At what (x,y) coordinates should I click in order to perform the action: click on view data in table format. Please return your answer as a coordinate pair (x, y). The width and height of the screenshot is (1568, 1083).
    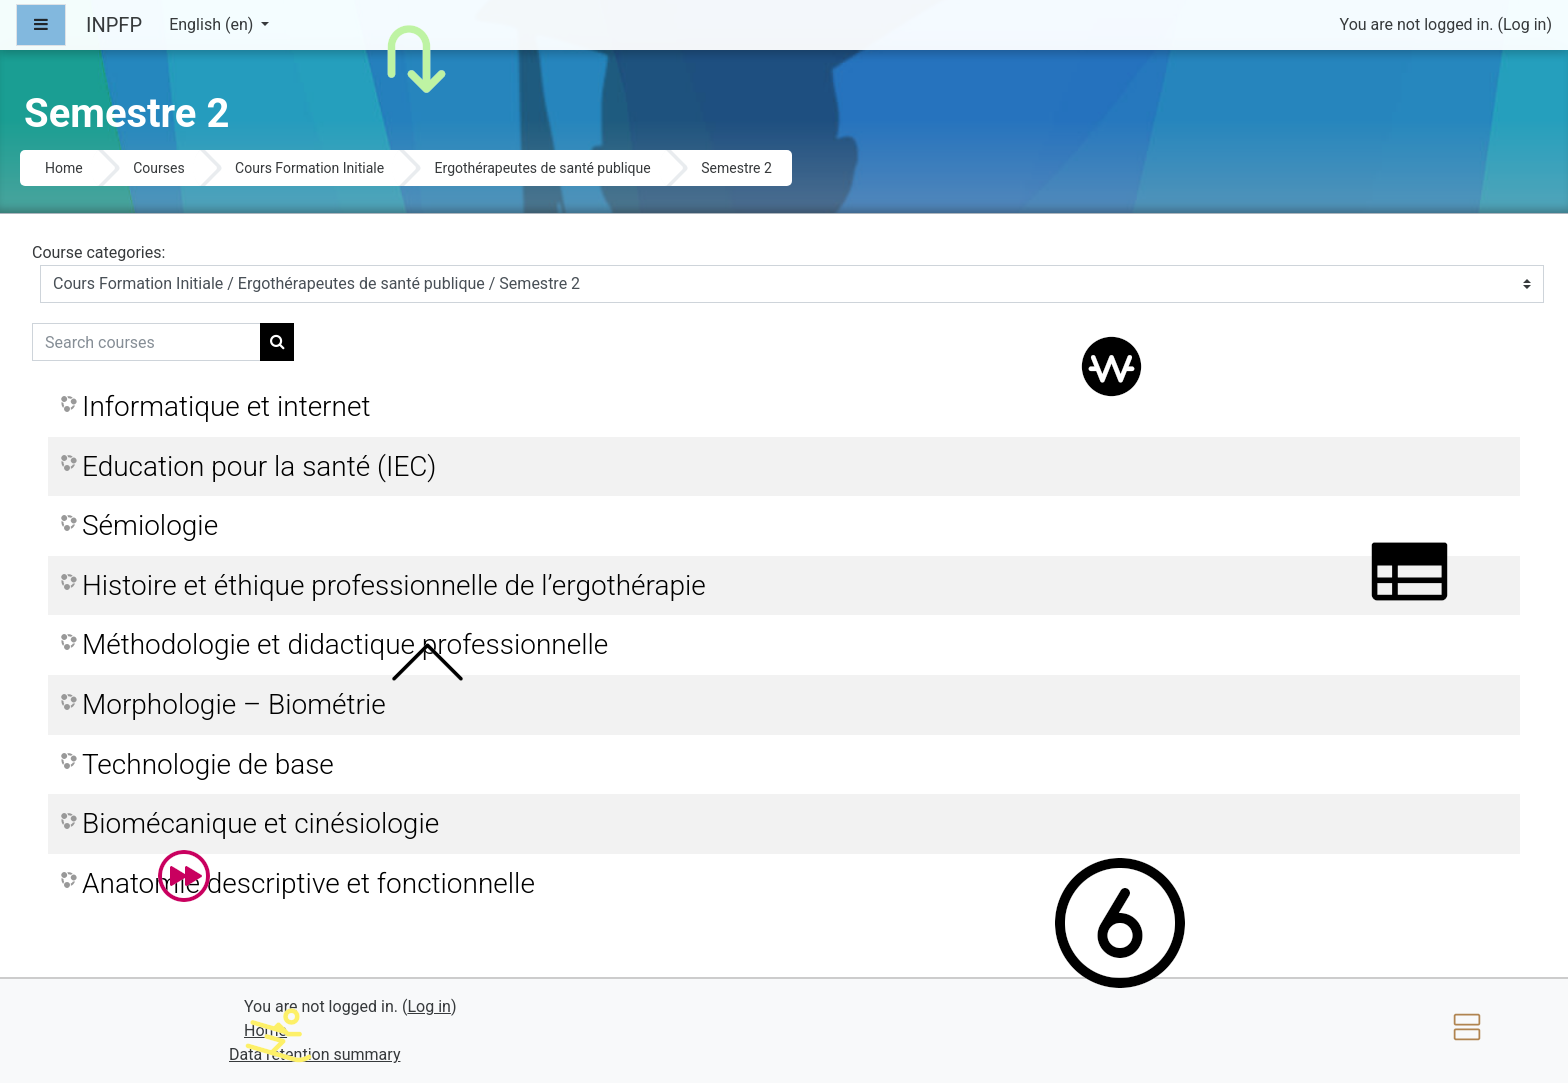
    Looking at the image, I should click on (1409, 571).